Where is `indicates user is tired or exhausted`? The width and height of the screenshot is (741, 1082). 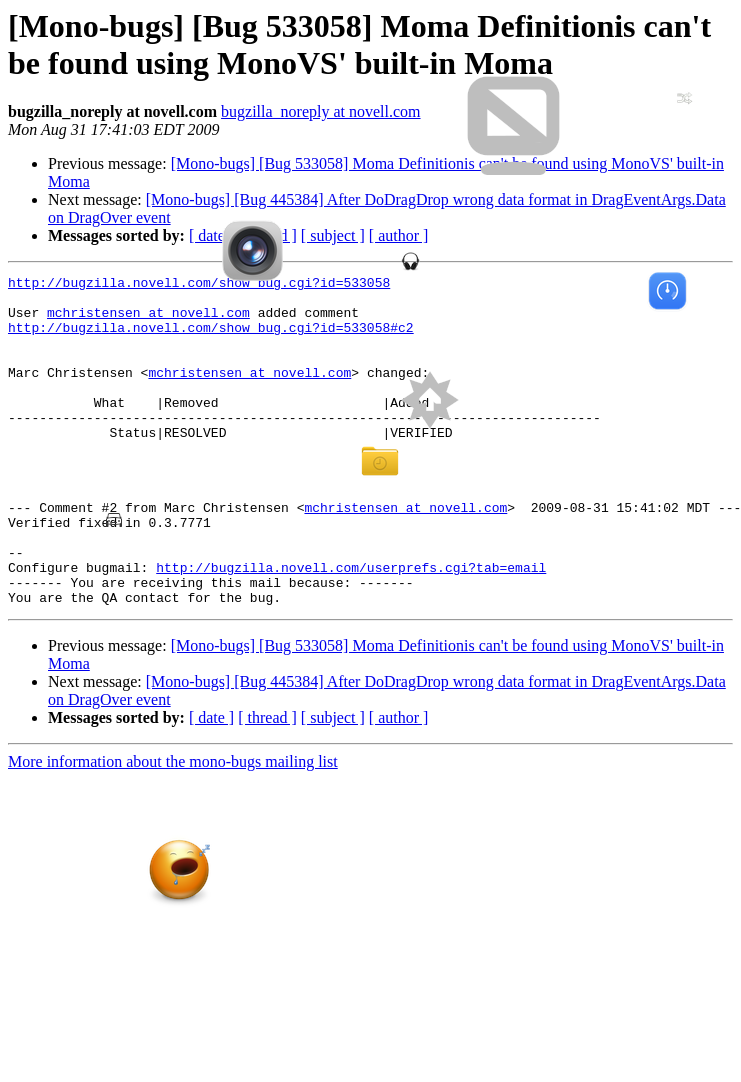 indicates user is tired or exhausted is located at coordinates (179, 872).